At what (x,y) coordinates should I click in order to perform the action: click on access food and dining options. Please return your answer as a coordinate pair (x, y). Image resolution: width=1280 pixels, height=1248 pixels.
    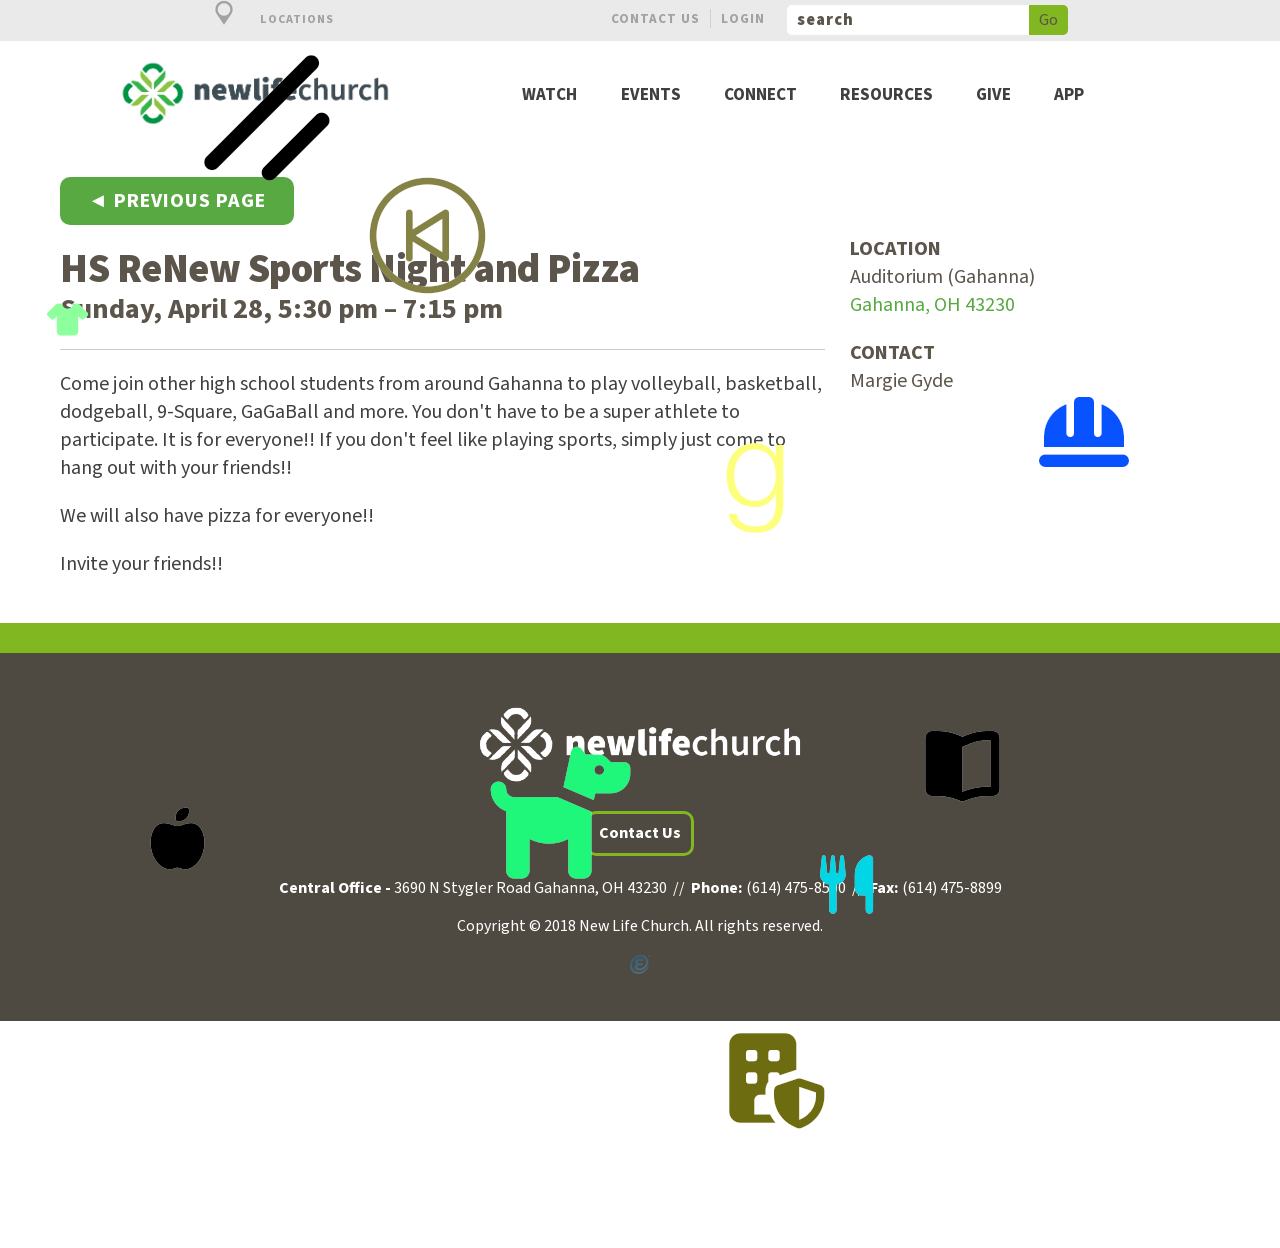
    Looking at the image, I should click on (847, 884).